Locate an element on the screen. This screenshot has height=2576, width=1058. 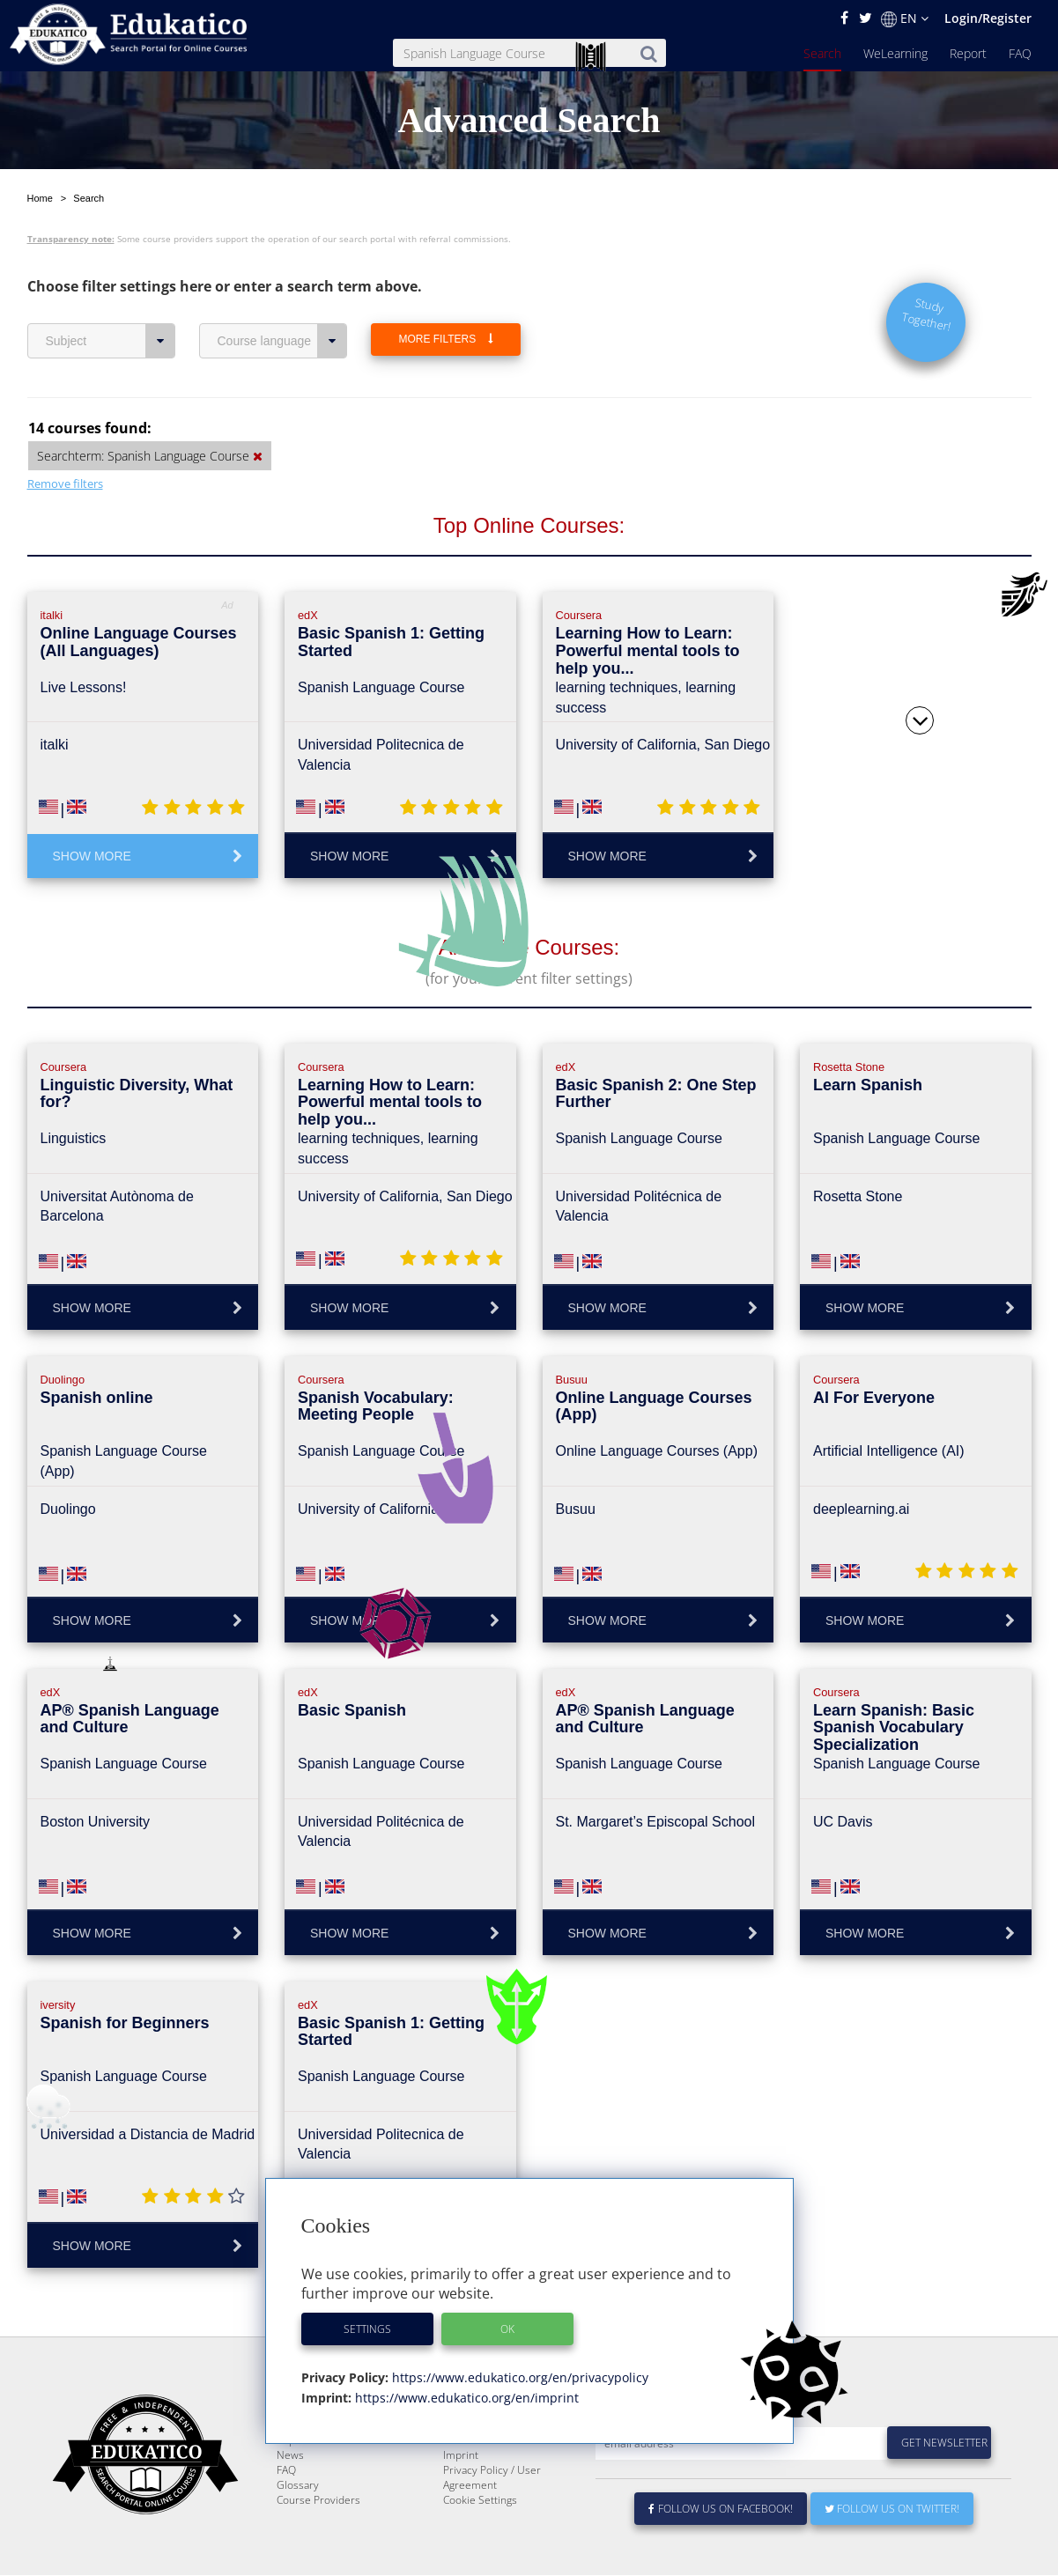
access the altar or shrine menu is located at coordinates (110, 1664).